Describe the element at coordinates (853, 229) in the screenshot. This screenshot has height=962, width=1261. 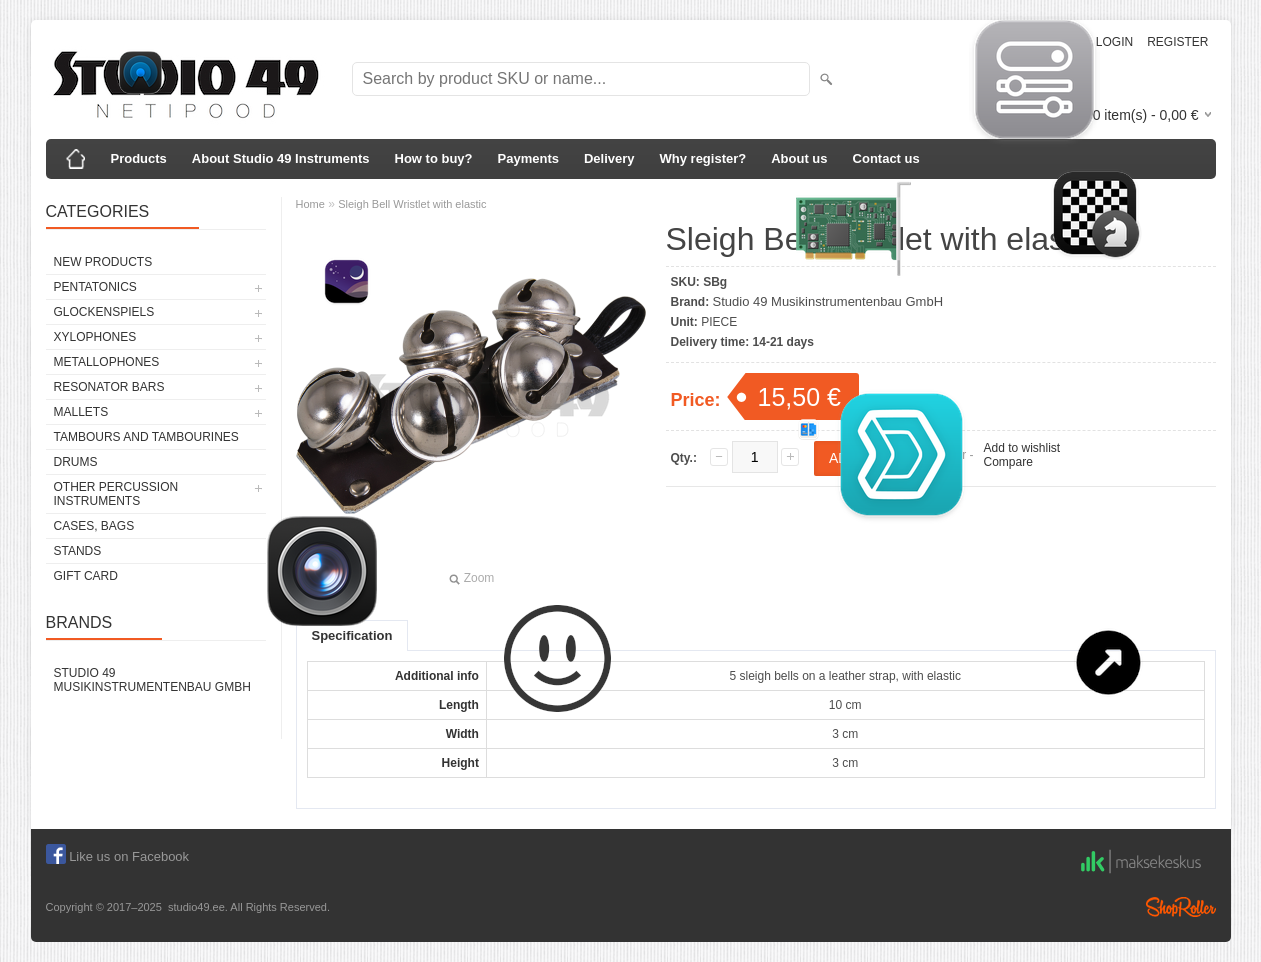
I see `view motherboard or hardware information` at that location.